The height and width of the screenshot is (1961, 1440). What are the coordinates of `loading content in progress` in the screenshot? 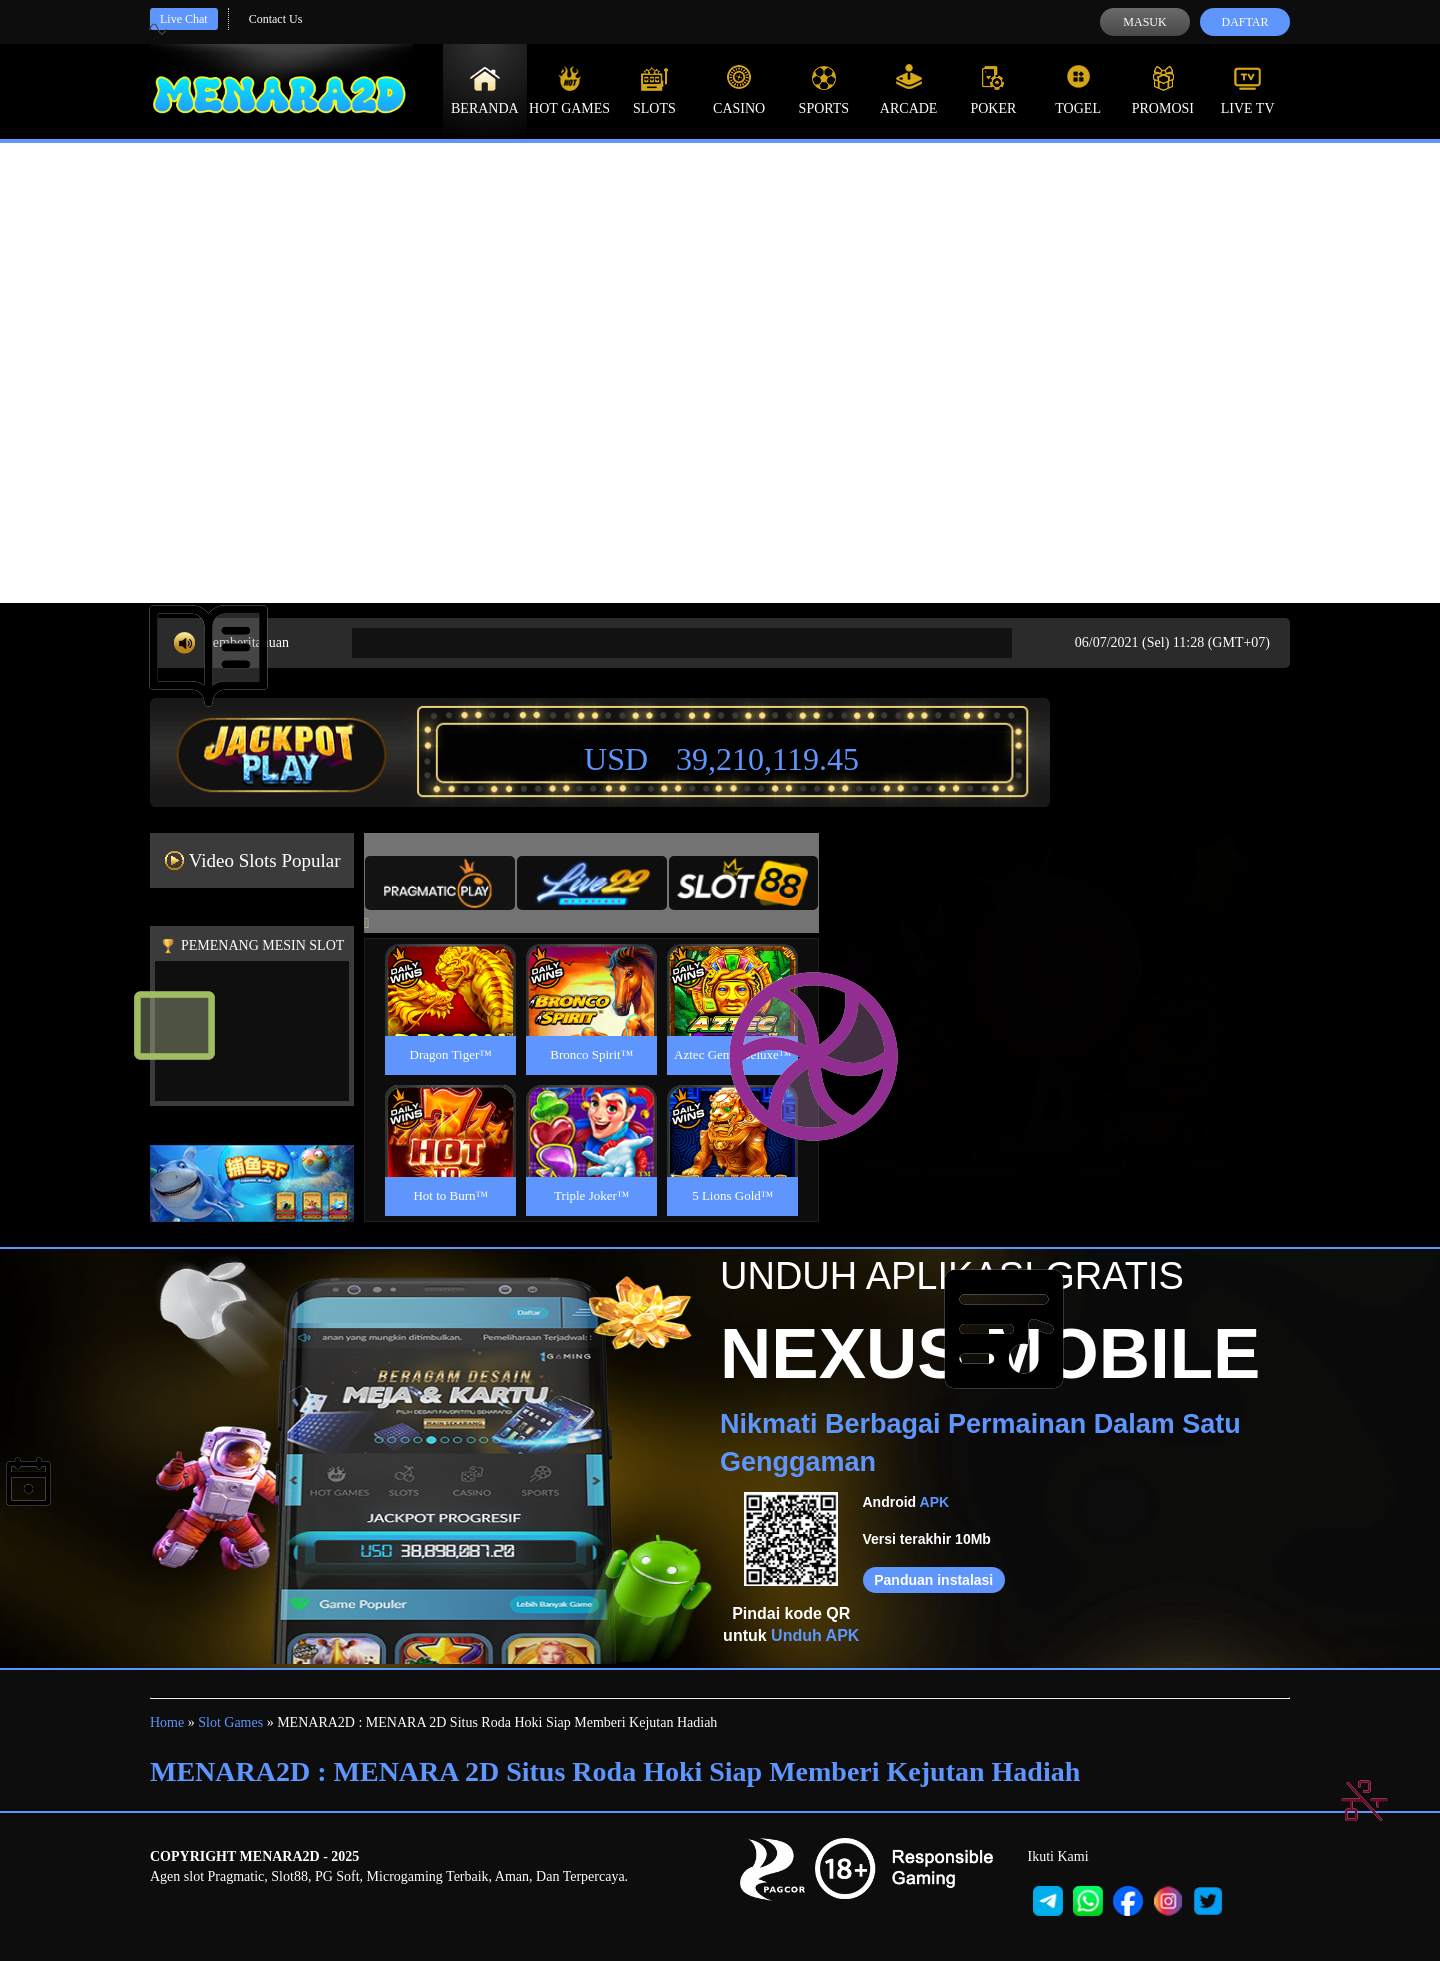 It's located at (813, 1056).